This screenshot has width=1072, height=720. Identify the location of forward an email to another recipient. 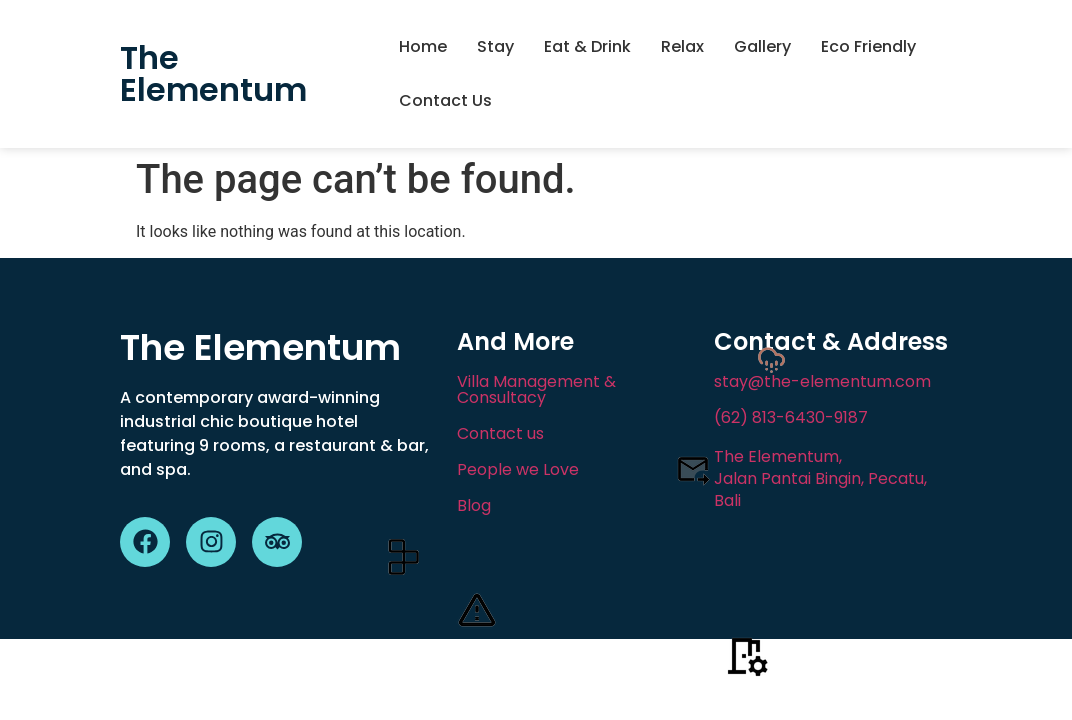
(693, 469).